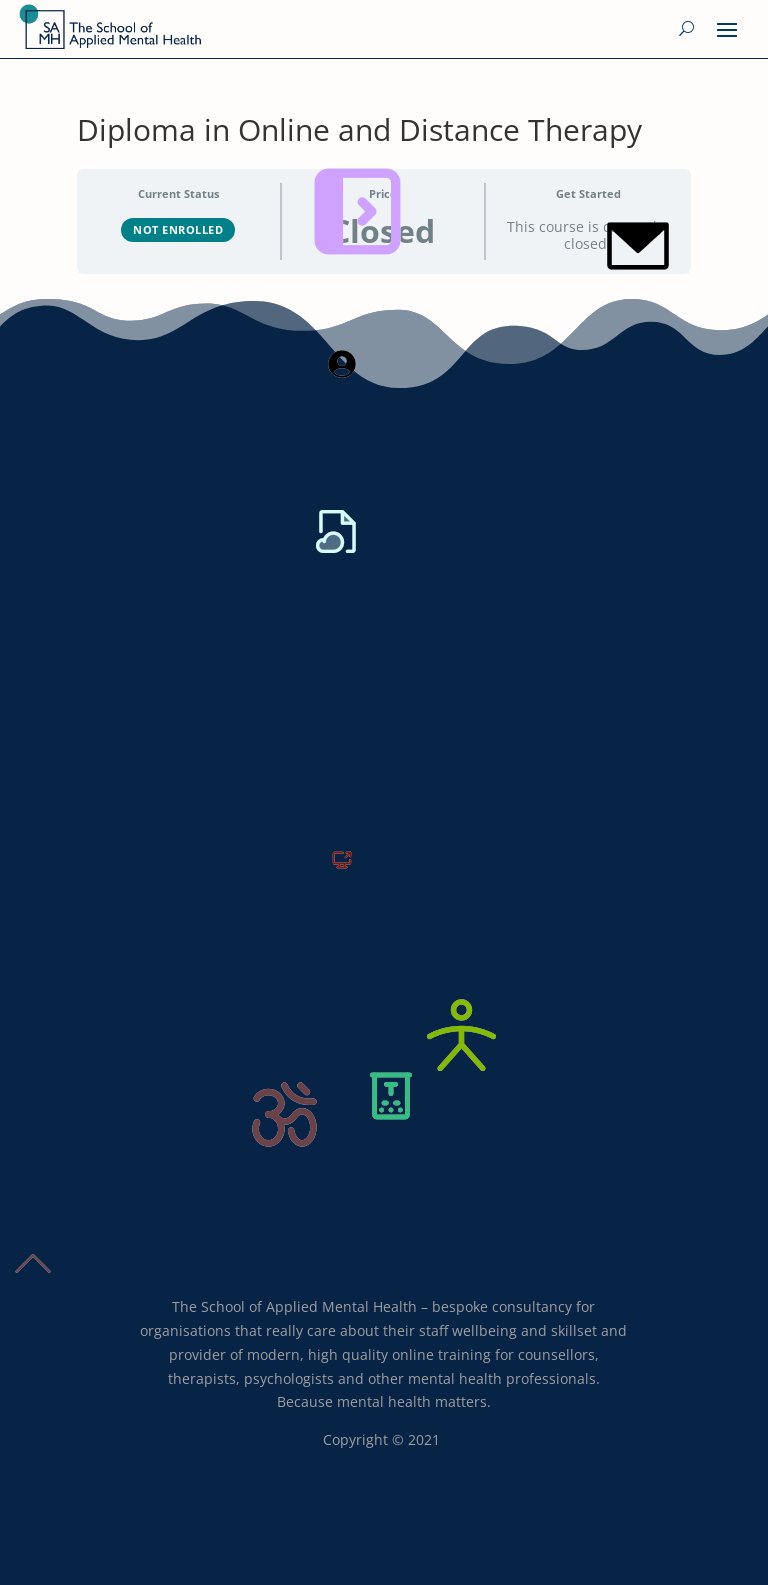 The height and width of the screenshot is (1585, 768). Describe the element at coordinates (33, 1265) in the screenshot. I see `collapse an expanded section` at that location.